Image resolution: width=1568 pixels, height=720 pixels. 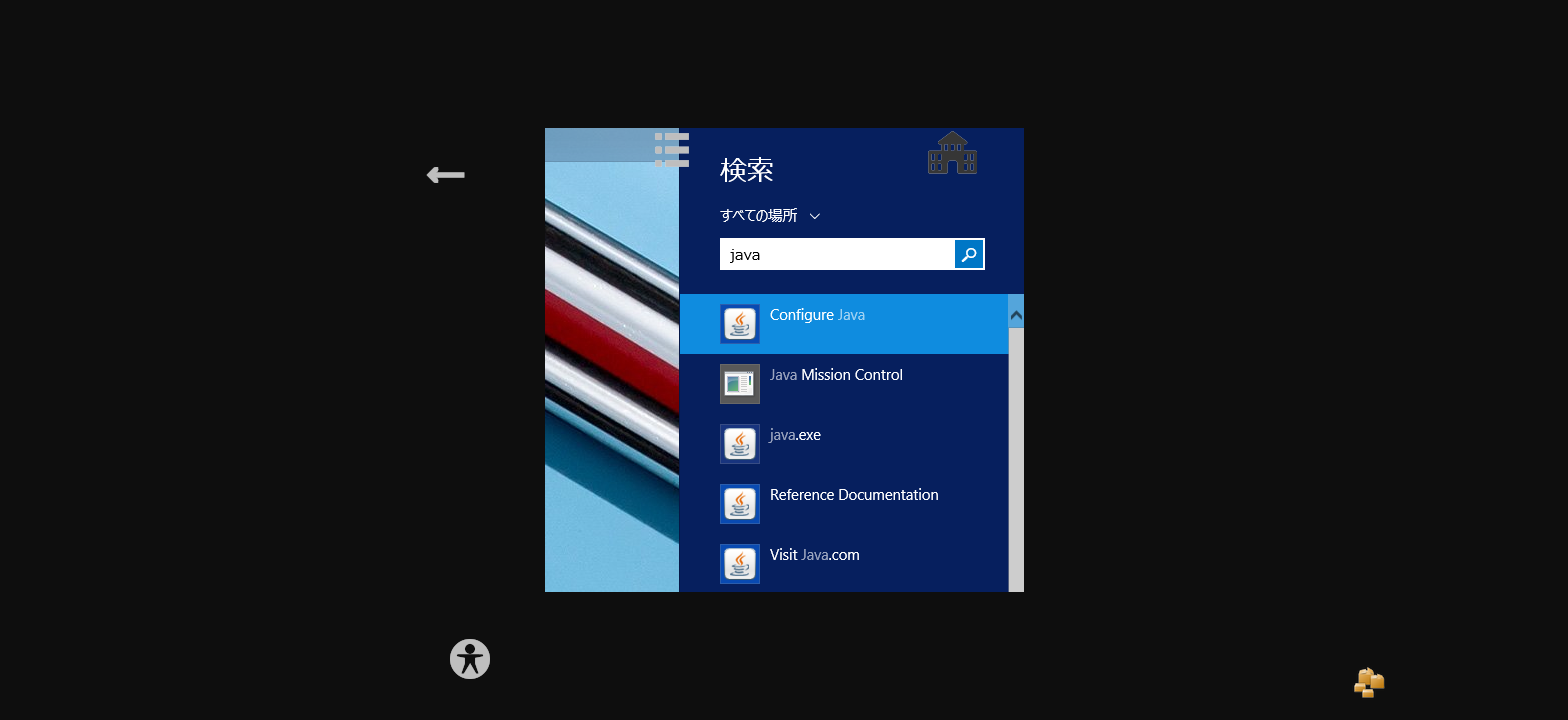 What do you see at coordinates (1368, 680) in the screenshot?
I see `install new software or applications` at bounding box center [1368, 680].